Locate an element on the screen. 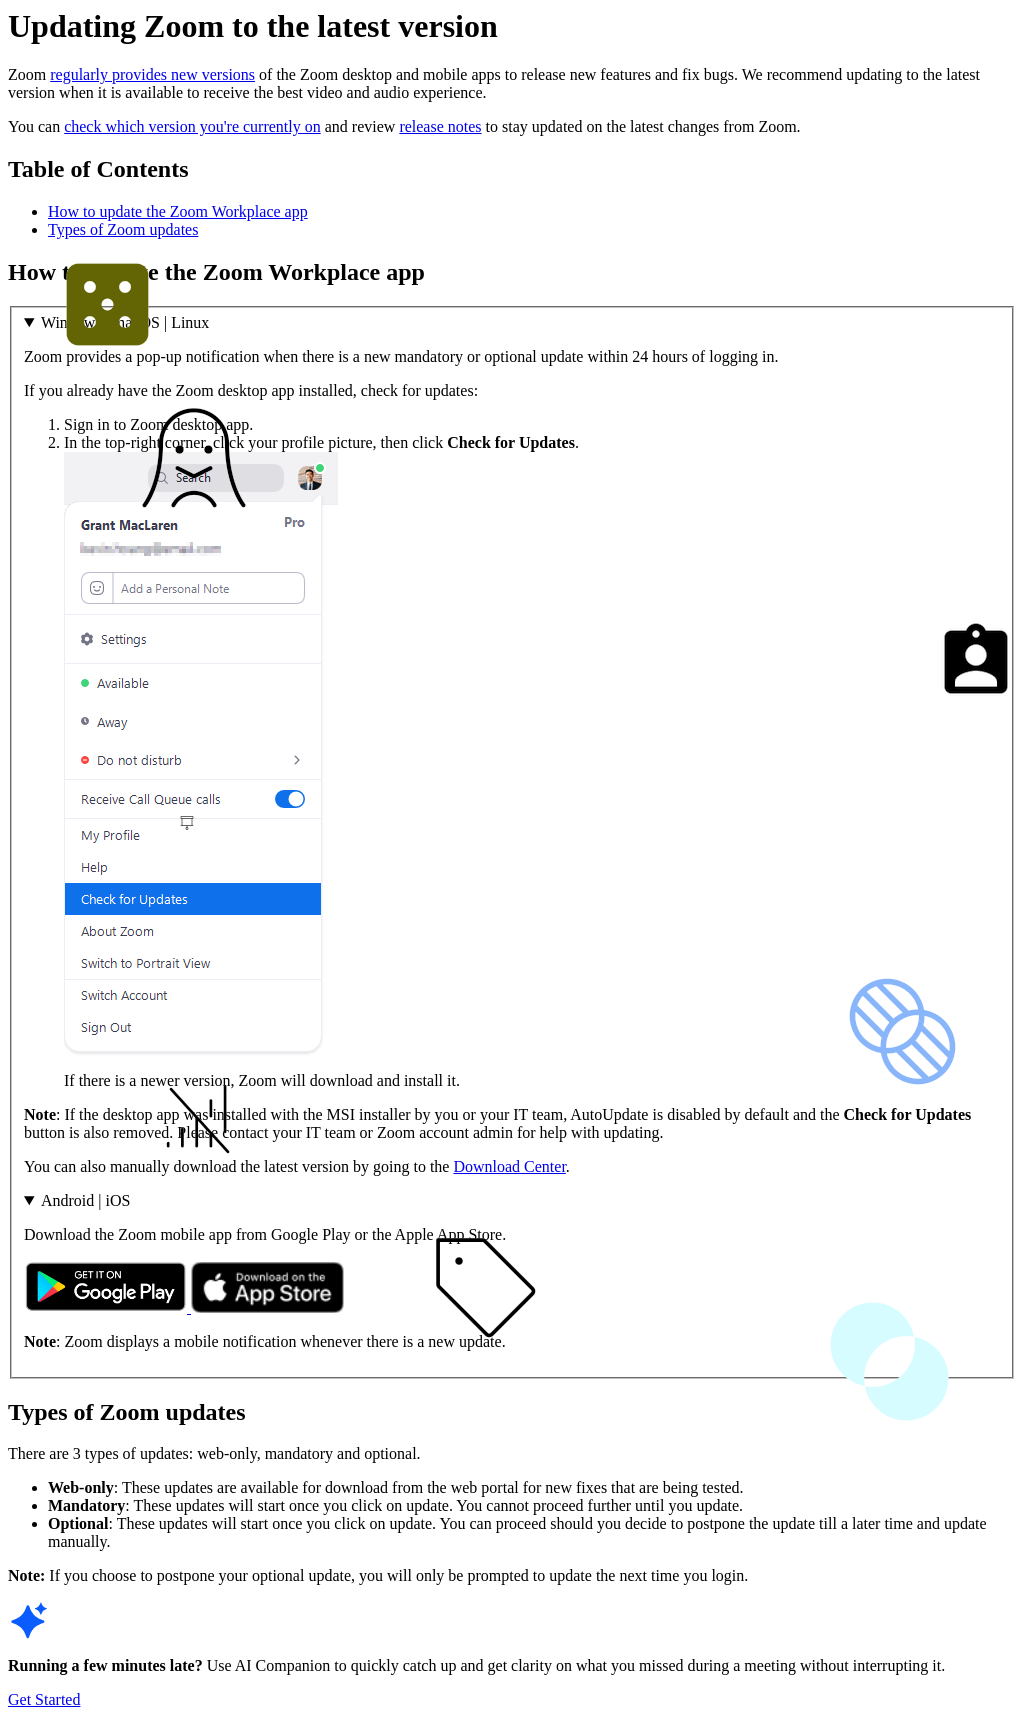 The width and height of the screenshot is (1024, 1717). add or manage tags for an item is located at coordinates (480, 1282).